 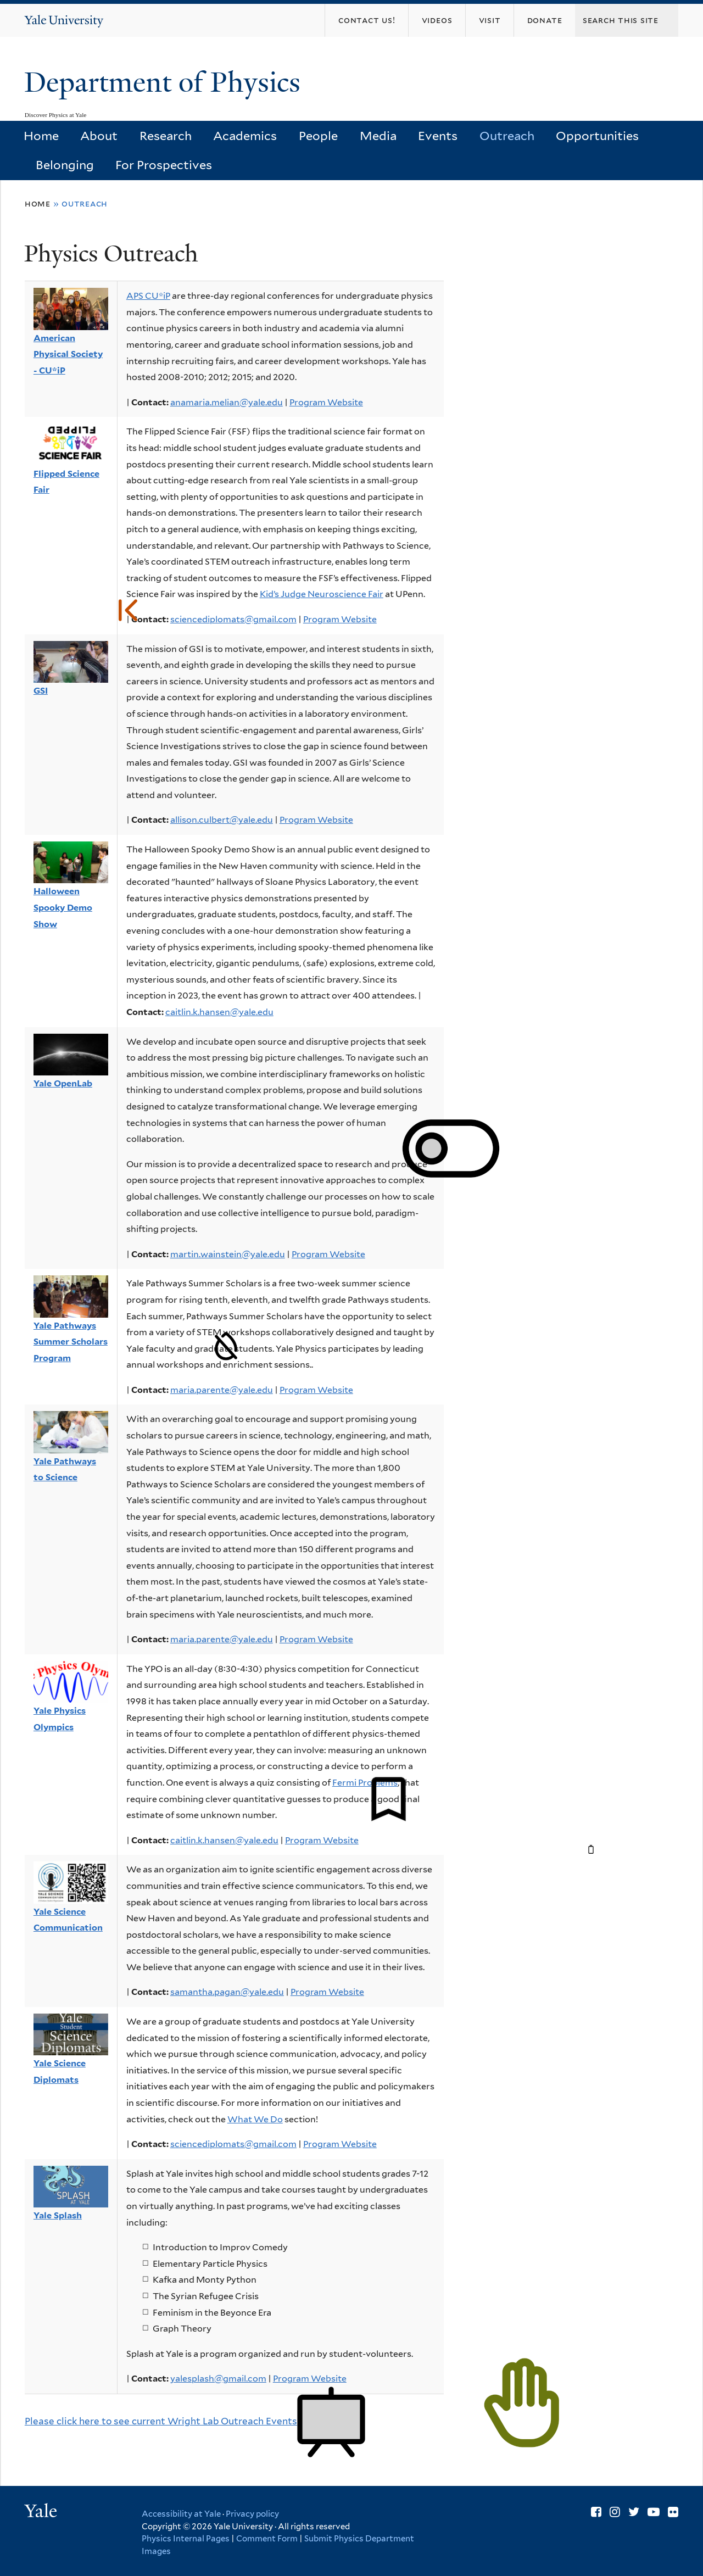 What do you see at coordinates (331, 2423) in the screenshot?
I see `start or view a presentation` at bounding box center [331, 2423].